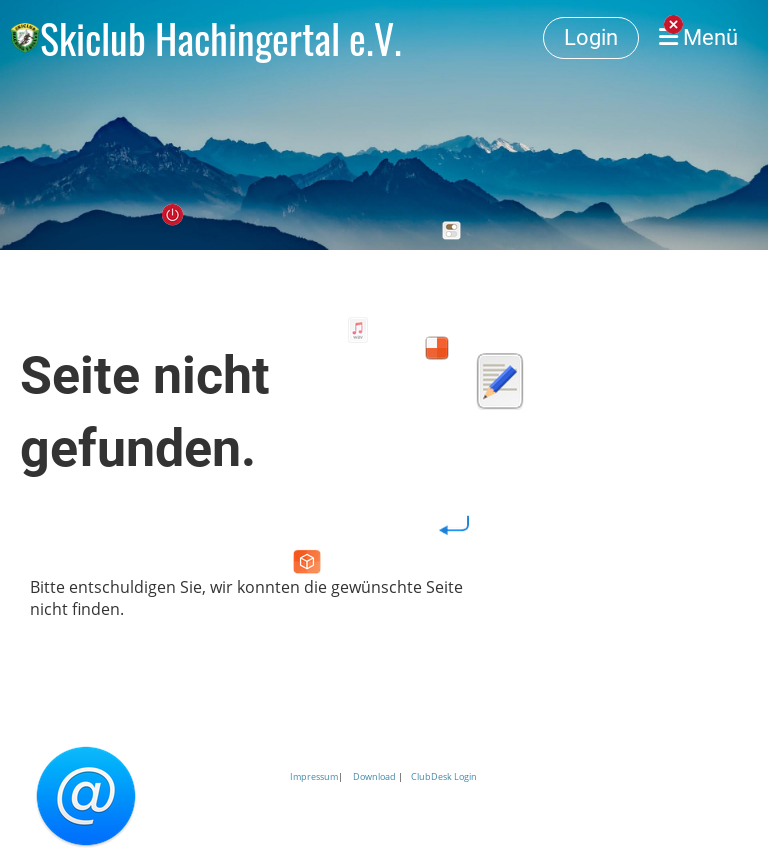  What do you see at coordinates (173, 215) in the screenshot?
I see `shut down the system` at bounding box center [173, 215].